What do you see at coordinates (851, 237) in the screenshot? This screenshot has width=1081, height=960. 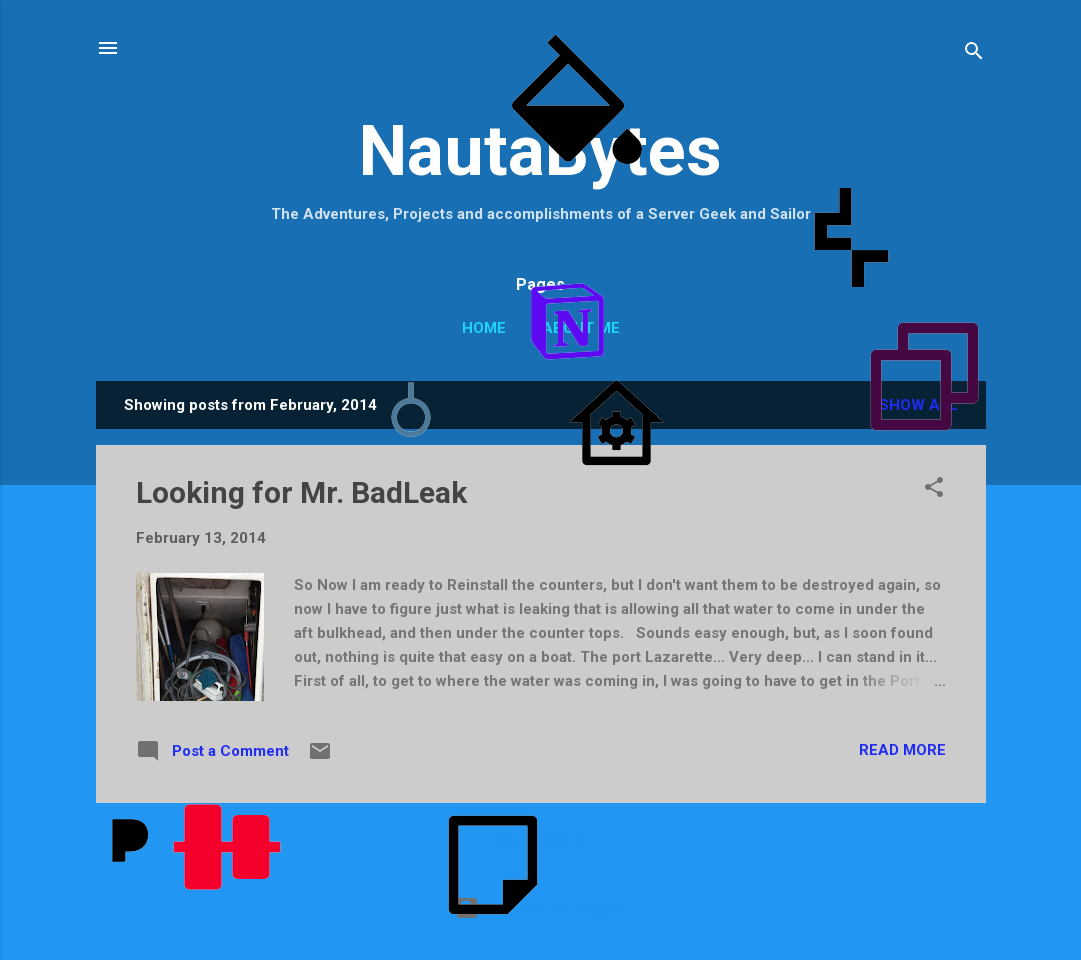 I see `deepcool brand logo` at bounding box center [851, 237].